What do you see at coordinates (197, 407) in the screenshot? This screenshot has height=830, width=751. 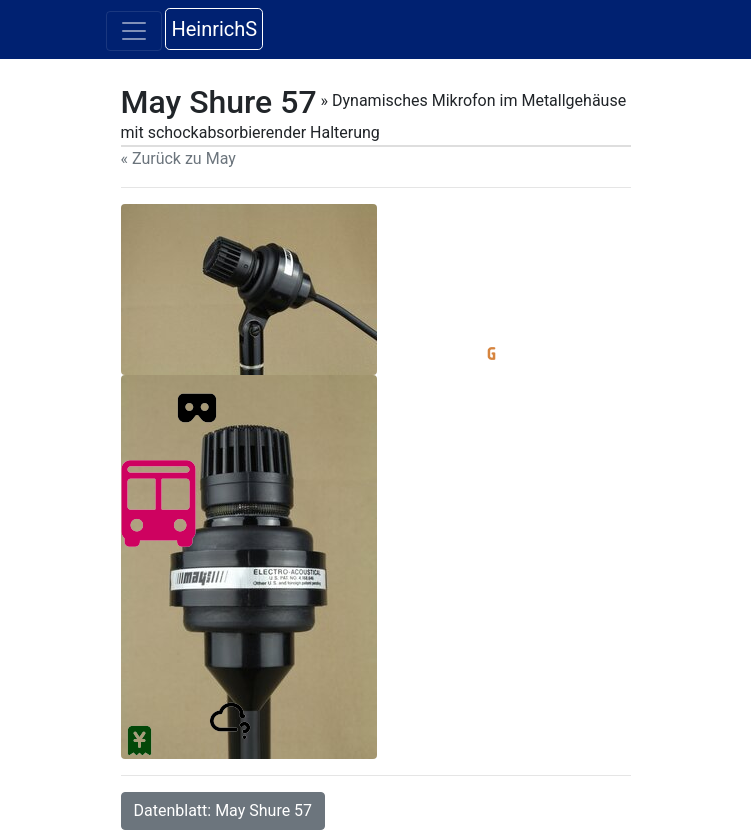 I see `access virtual reality or VR mode` at bounding box center [197, 407].